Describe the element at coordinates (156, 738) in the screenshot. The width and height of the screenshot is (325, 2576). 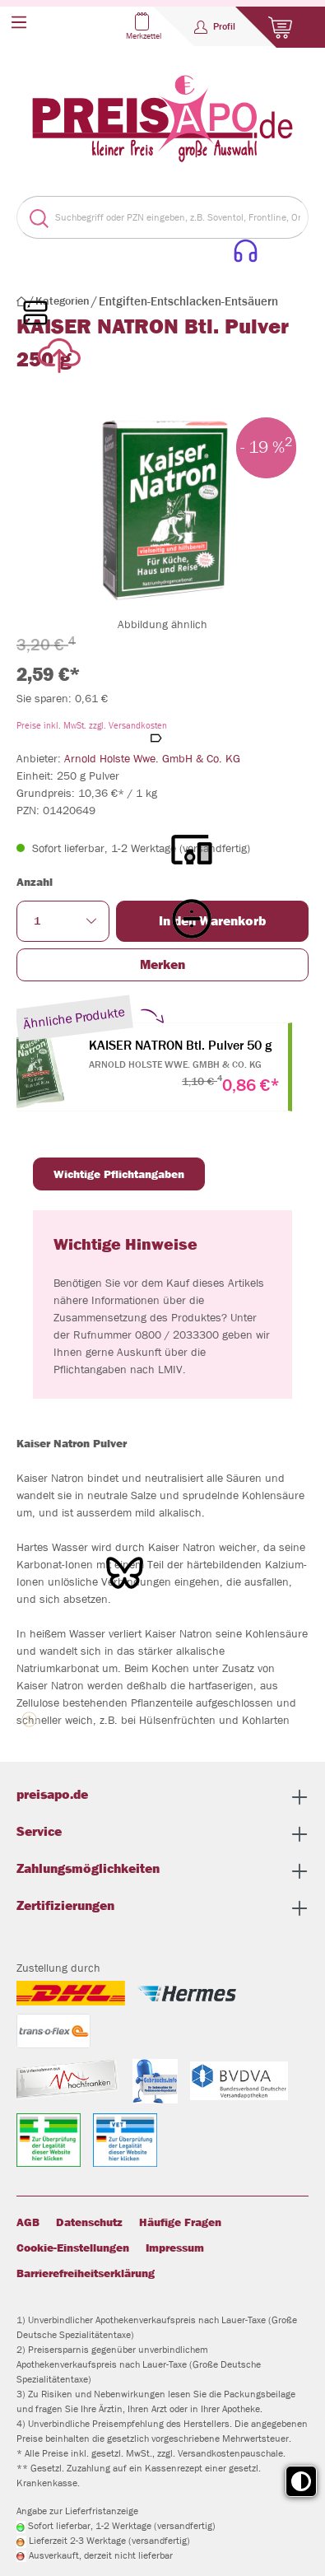
I see `add a label or tag to an item` at that location.